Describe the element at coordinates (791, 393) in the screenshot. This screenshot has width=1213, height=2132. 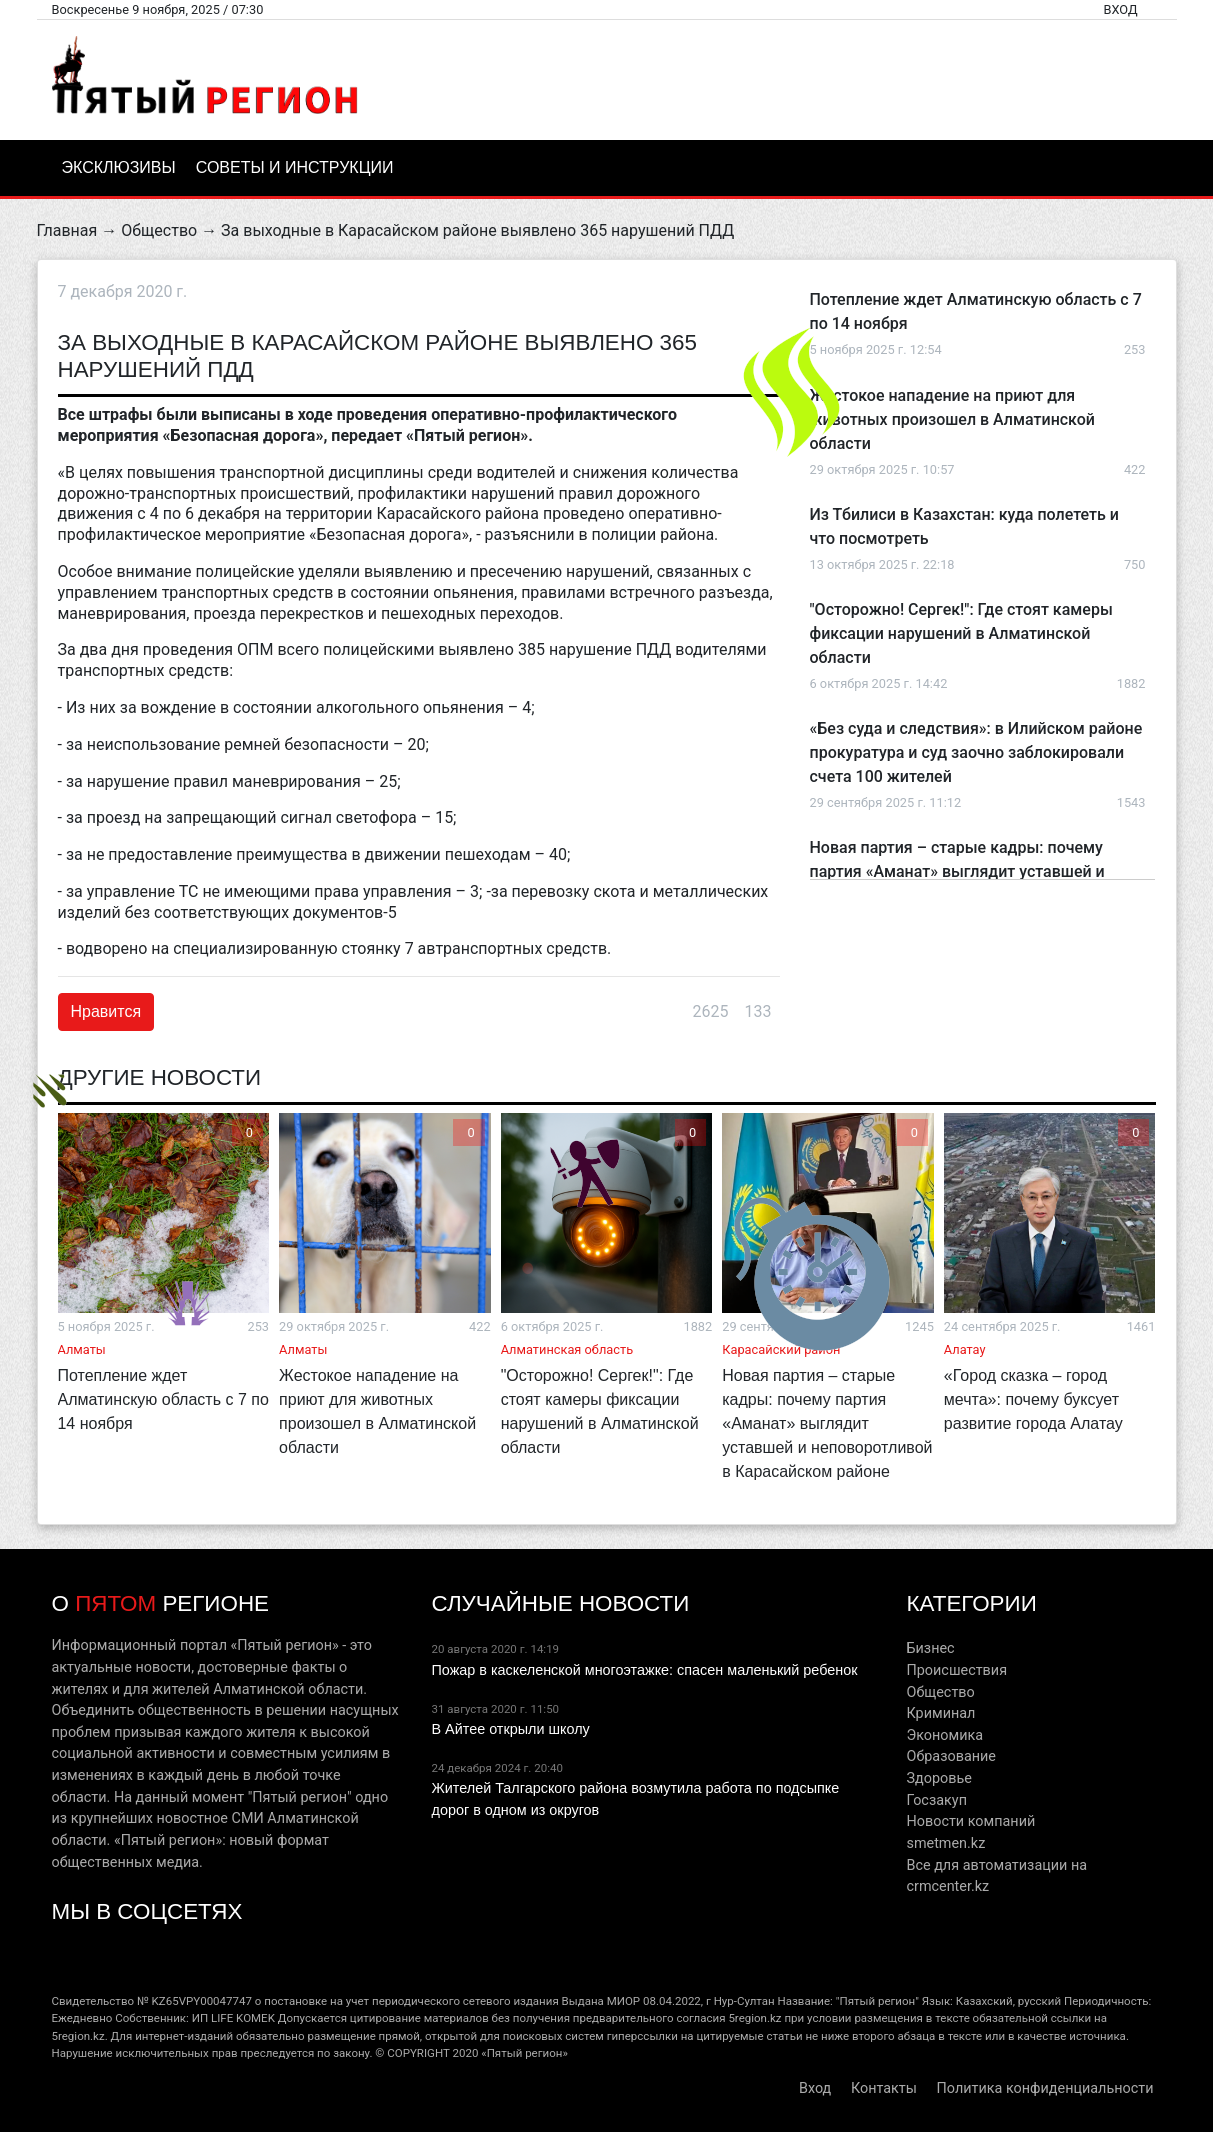
I see `indicates heat or high temperature status` at that location.